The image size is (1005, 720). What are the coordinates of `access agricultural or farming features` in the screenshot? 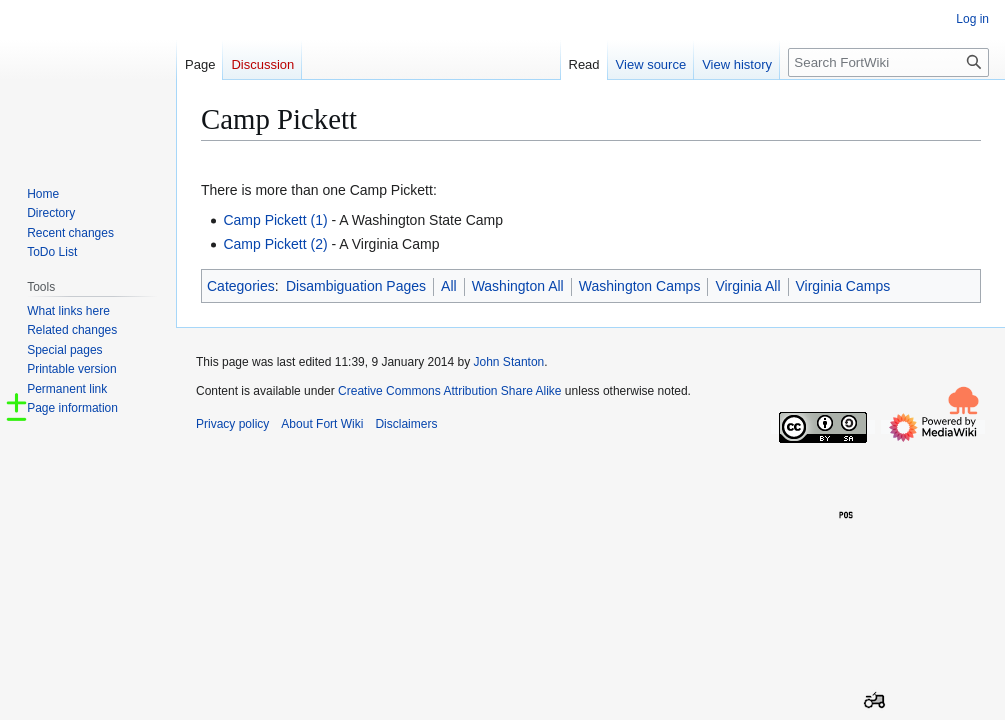 It's located at (874, 700).